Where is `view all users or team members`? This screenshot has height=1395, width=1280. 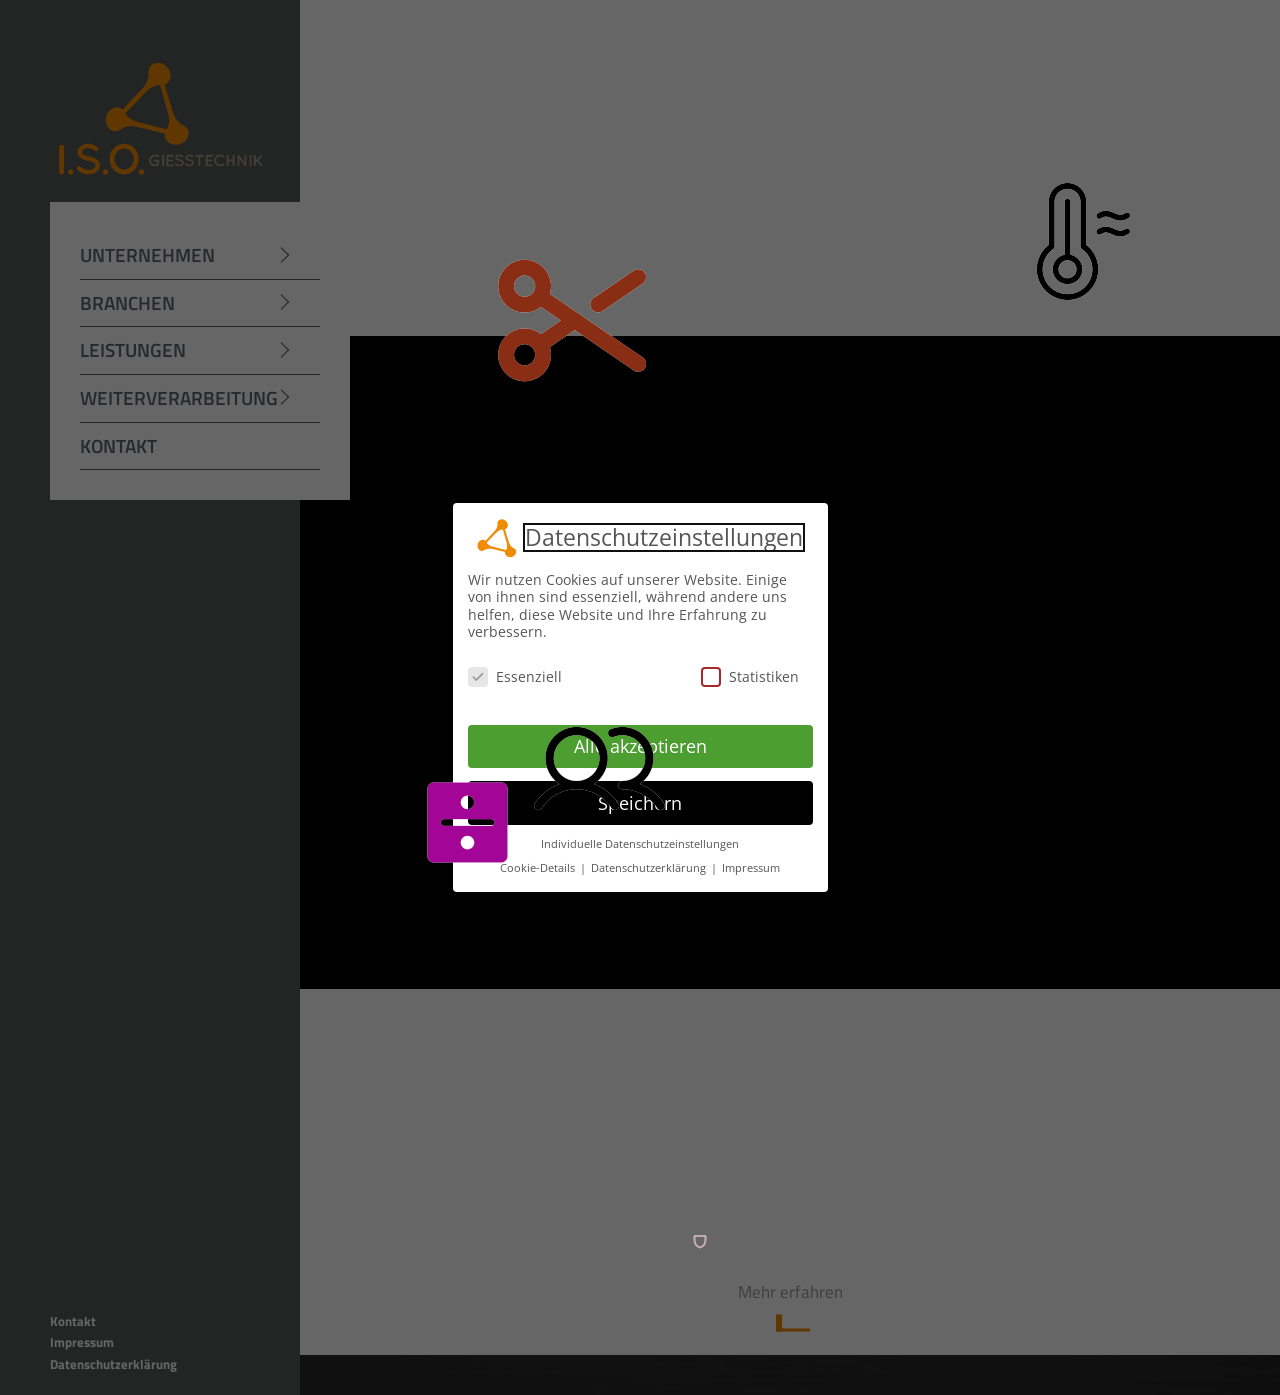 view all users or team members is located at coordinates (599, 768).